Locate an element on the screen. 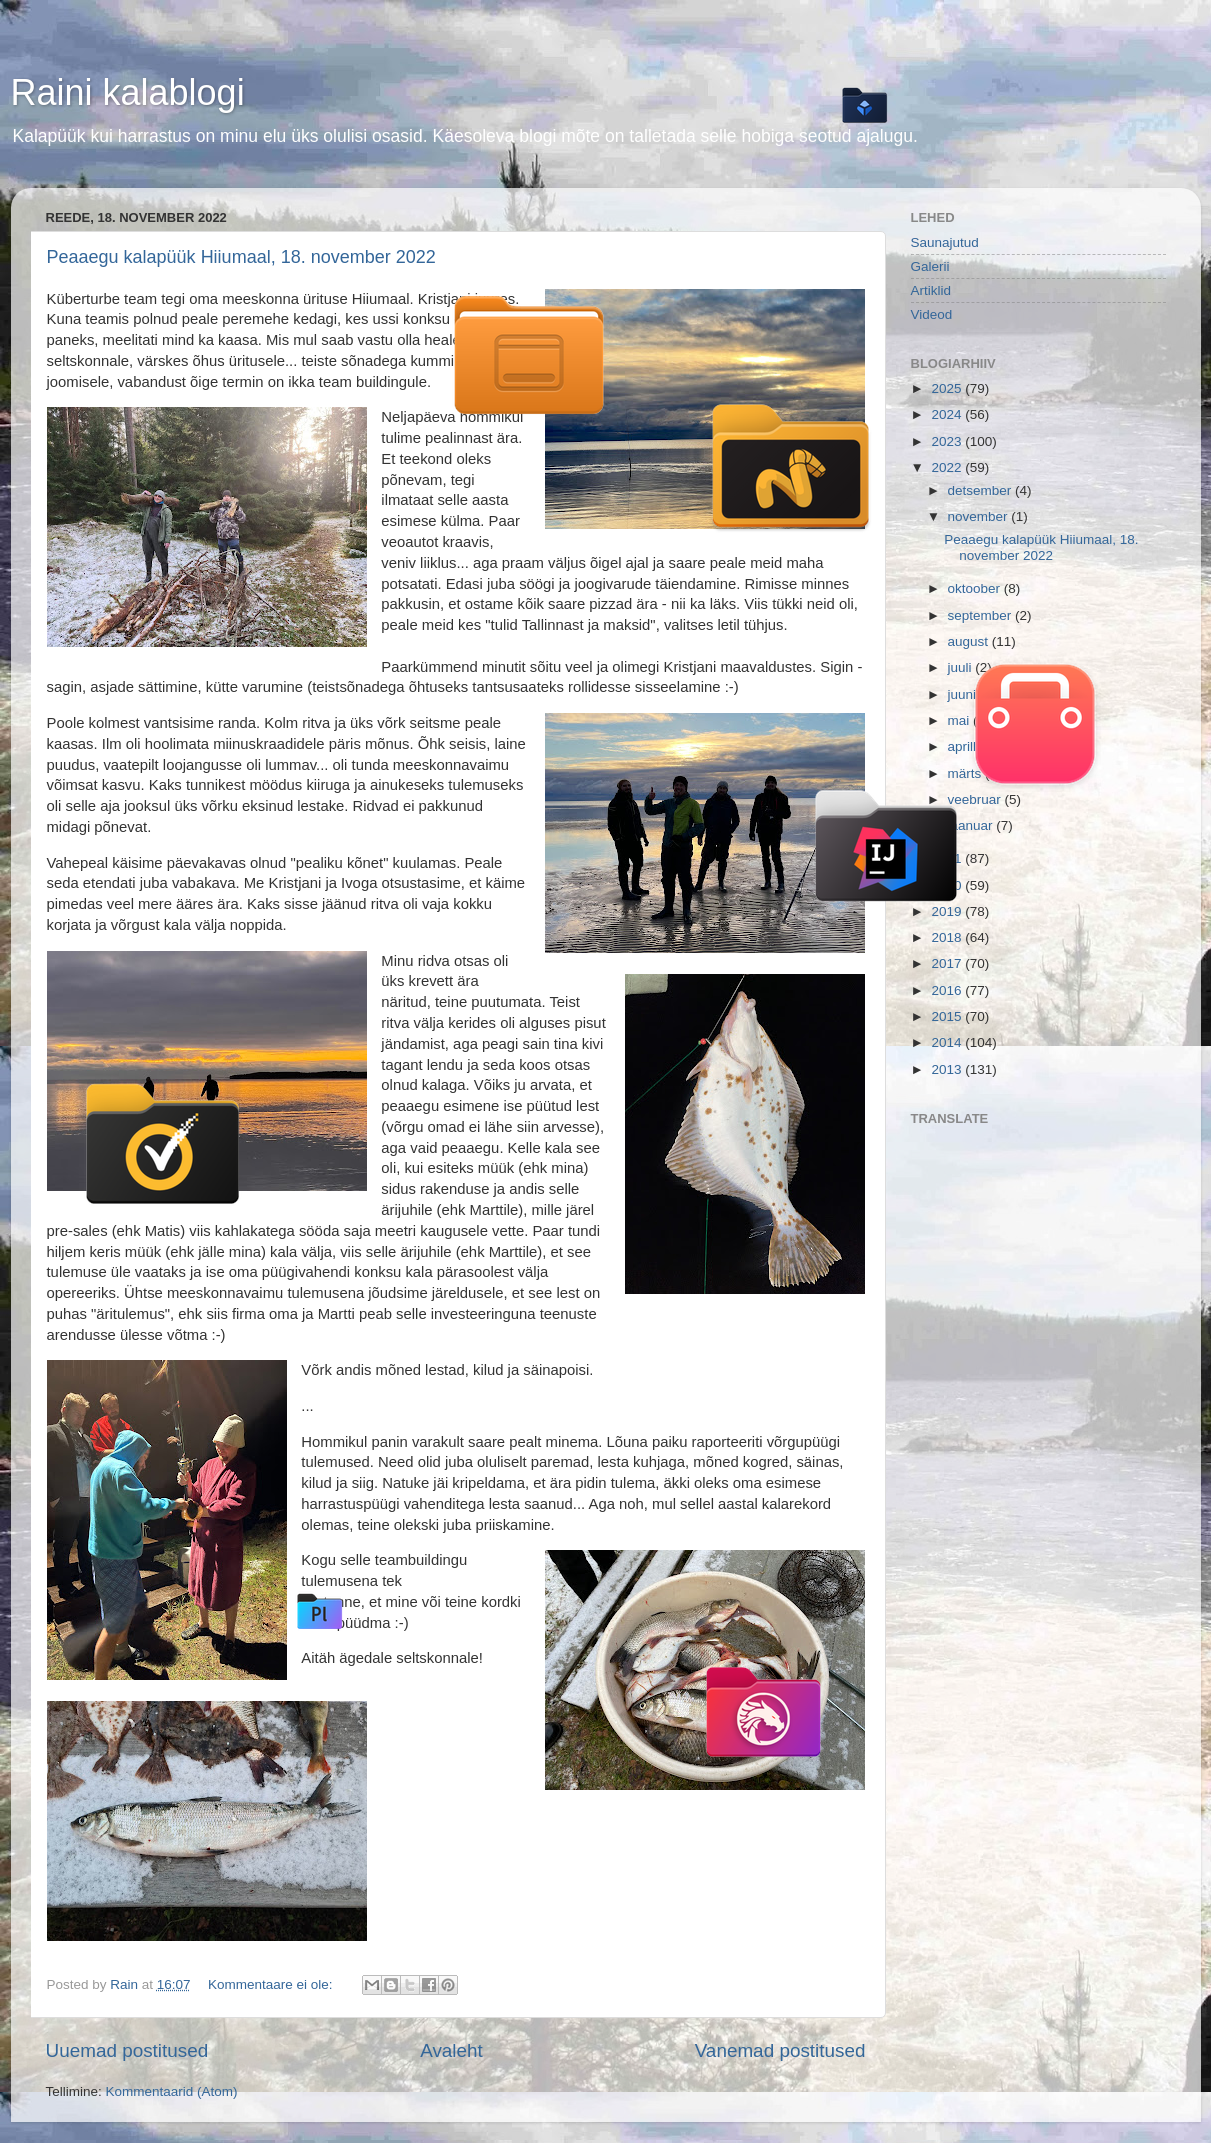 Image resolution: width=1211 pixels, height=2143 pixels. open desktop folder is located at coordinates (529, 355).